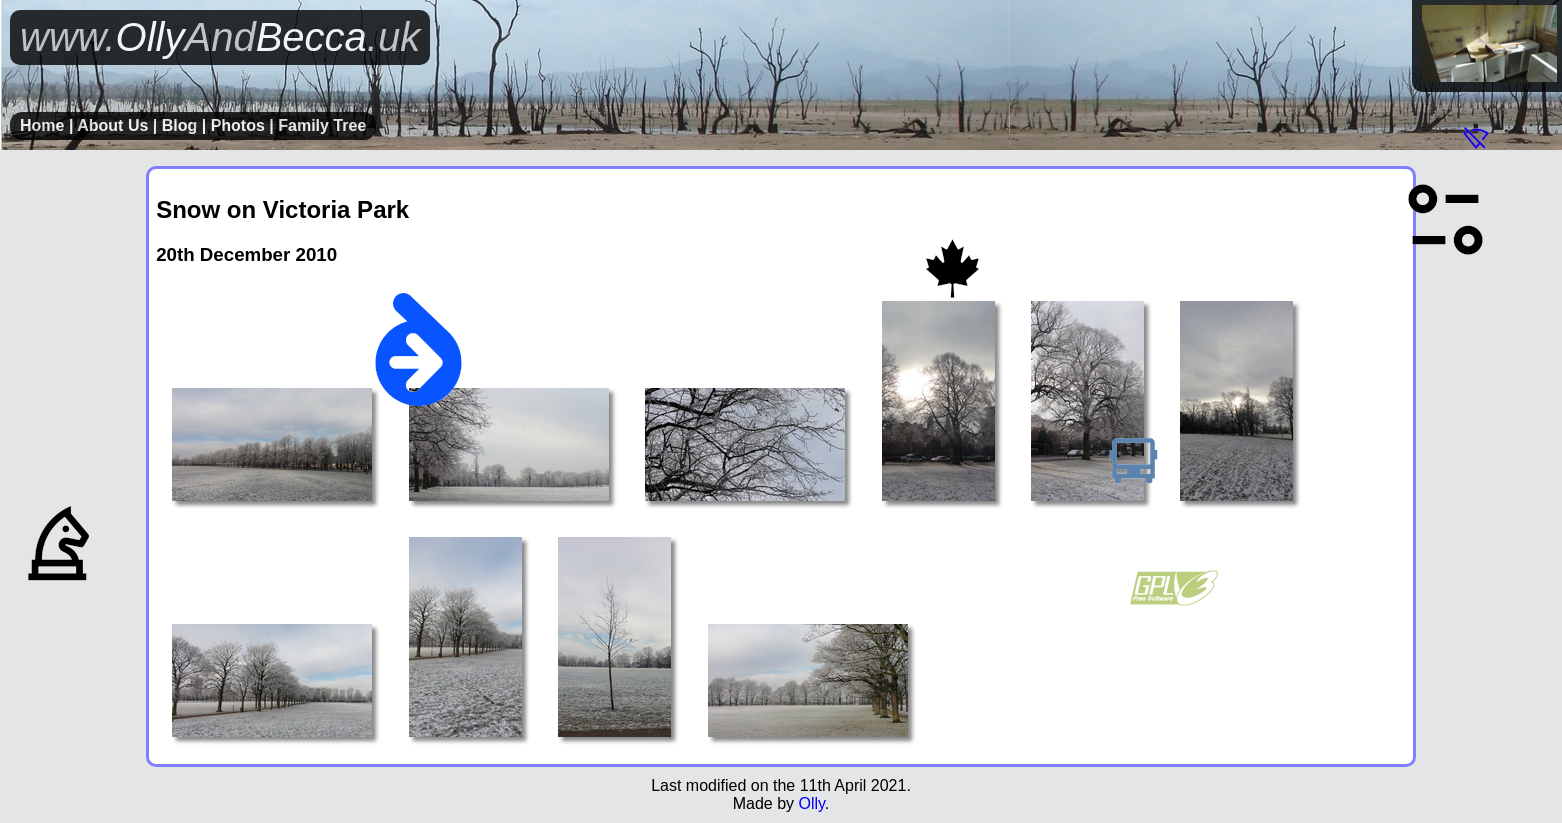 The width and height of the screenshot is (1562, 823). I want to click on indicates software licensed under GNU General Public License v3, so click(1174, 588).